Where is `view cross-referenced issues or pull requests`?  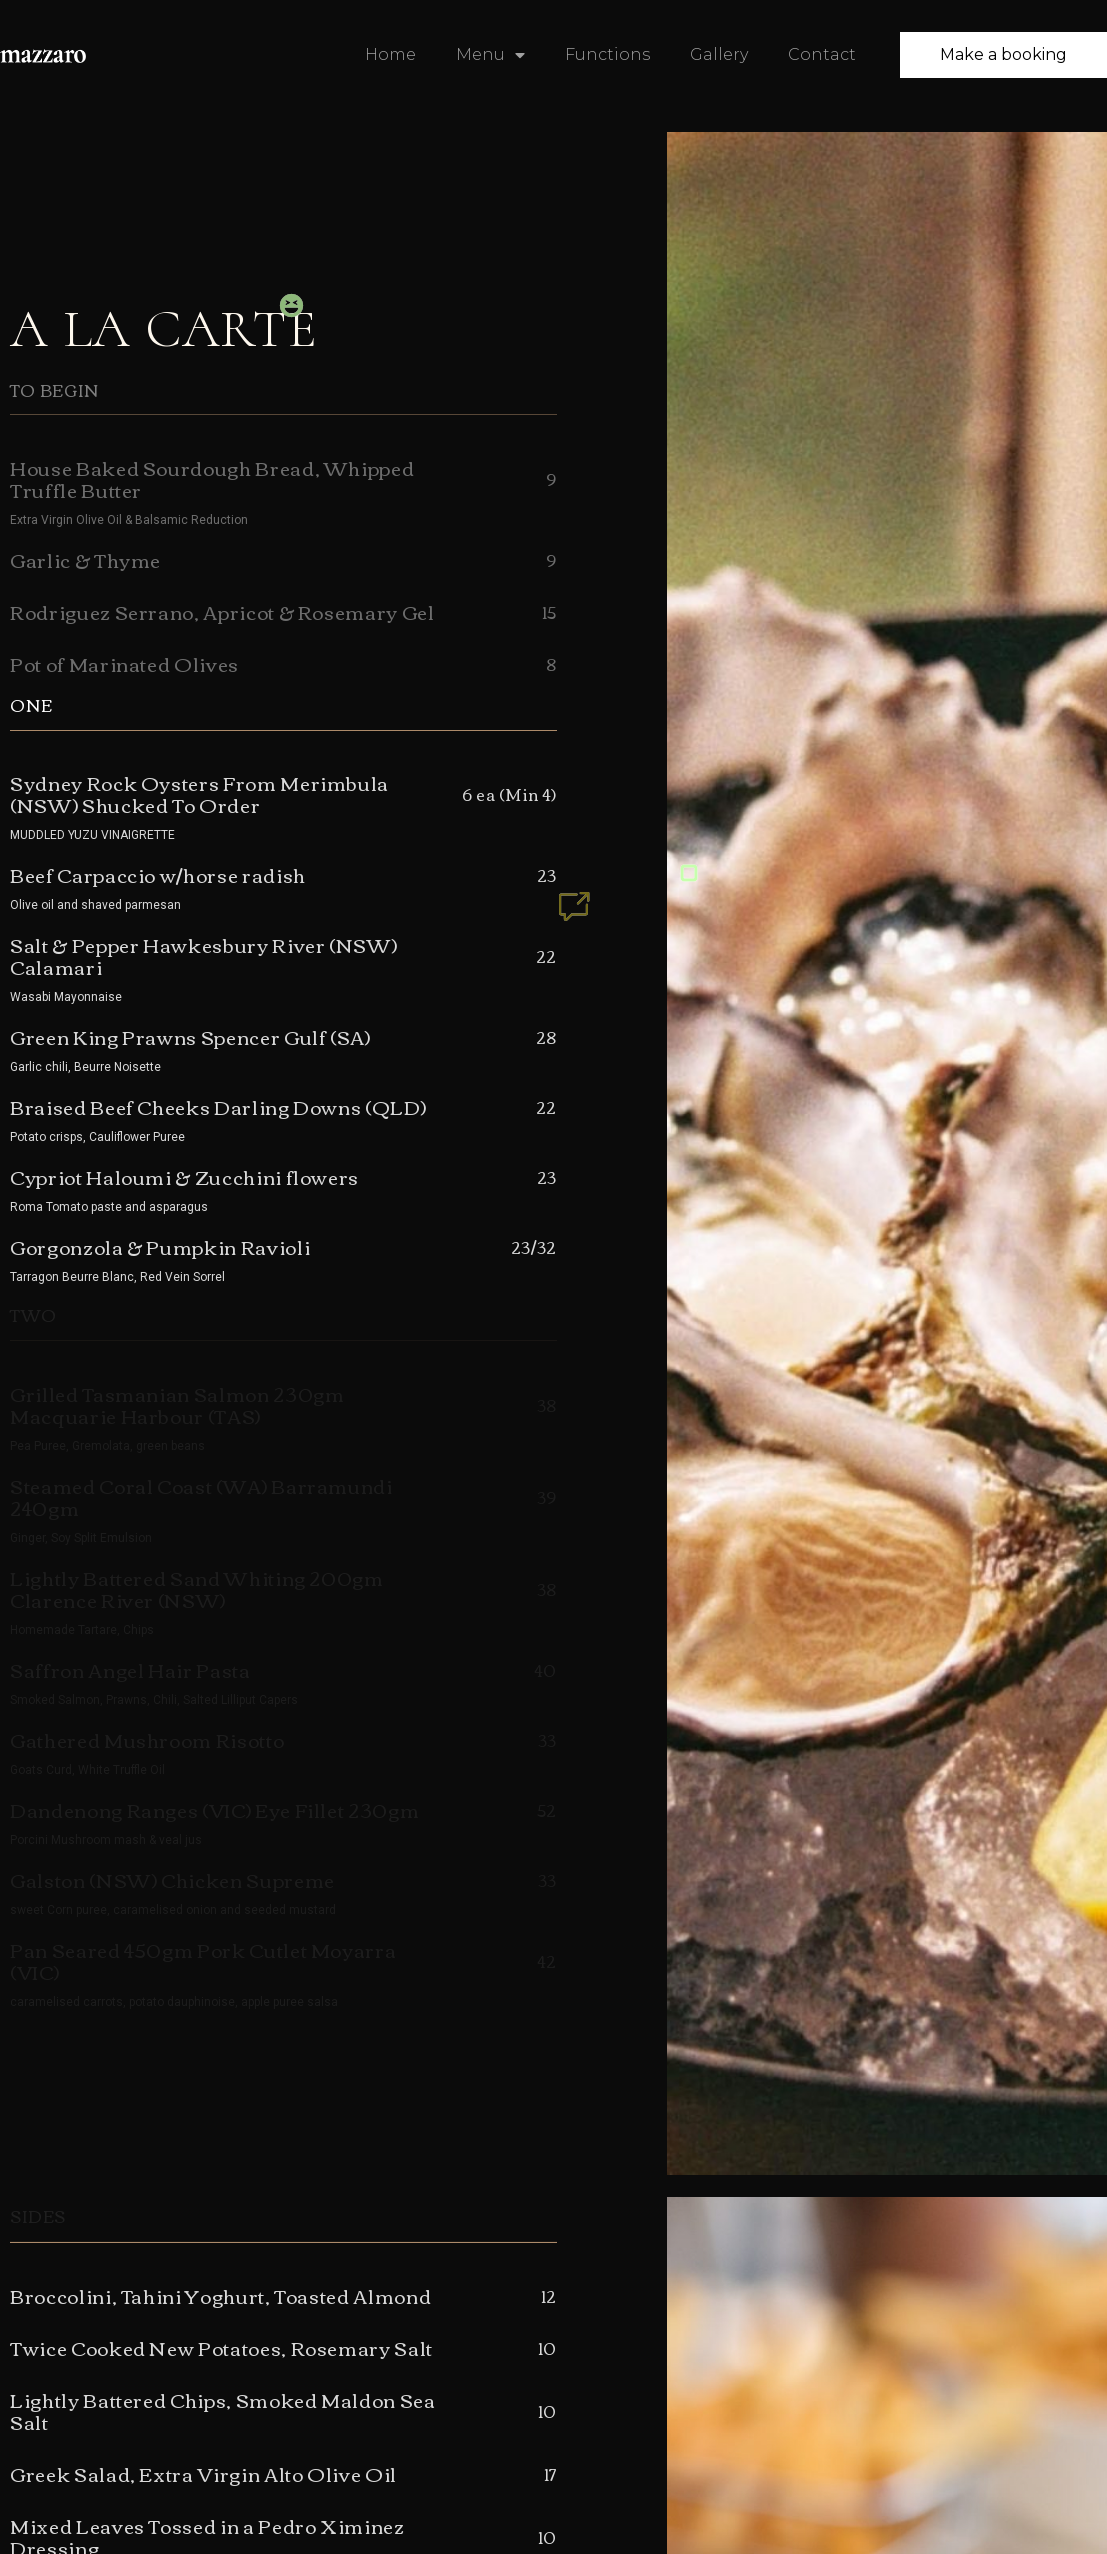
view cross-referenced issues or pull requests is located at coordinates (573, 906).